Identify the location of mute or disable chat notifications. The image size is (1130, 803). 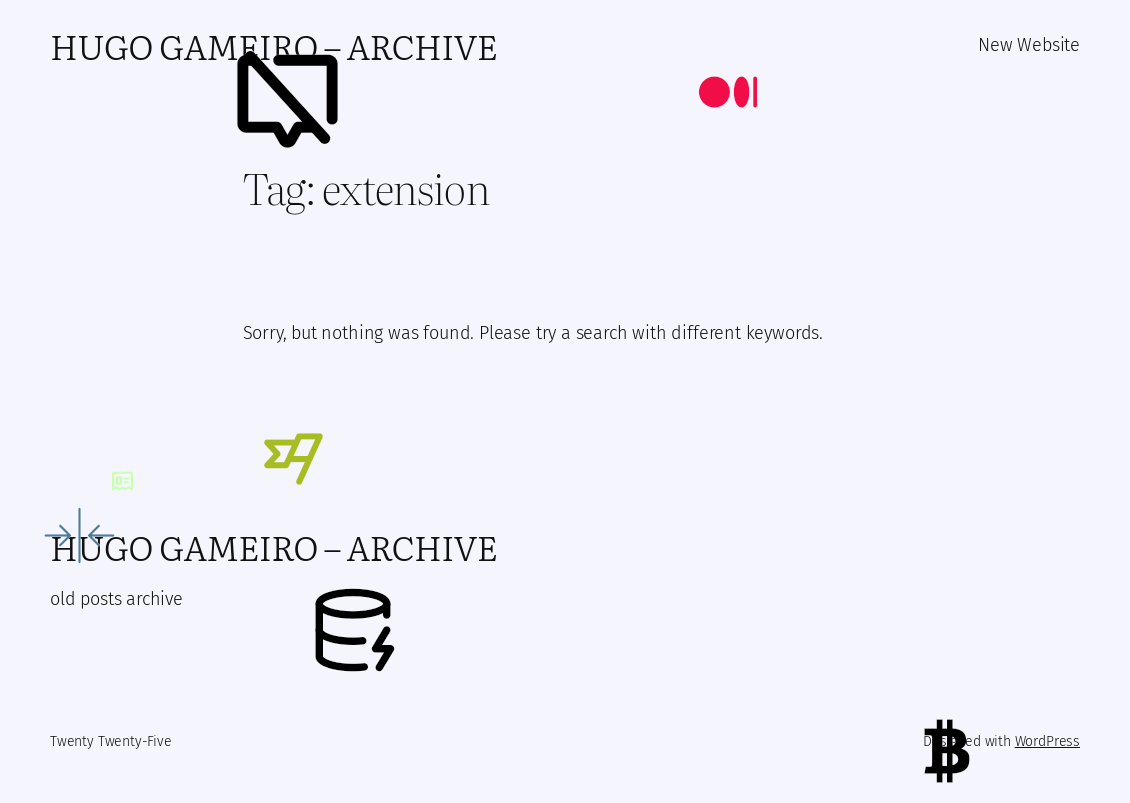
(287, 97).